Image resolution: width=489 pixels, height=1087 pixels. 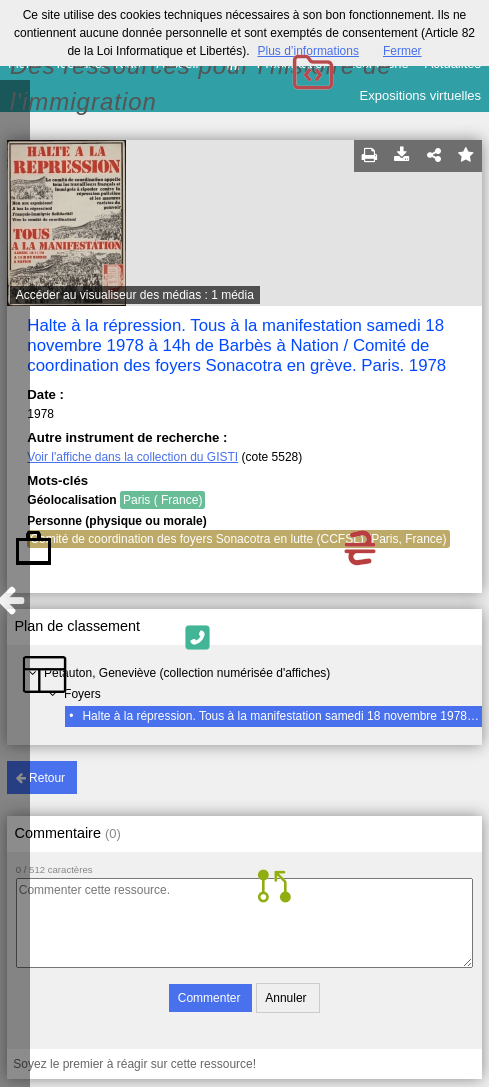 What do you see at coordinates (197, 637) in the screenshot?
I see `tap to make a phone call` at bounding box center [197, 637].